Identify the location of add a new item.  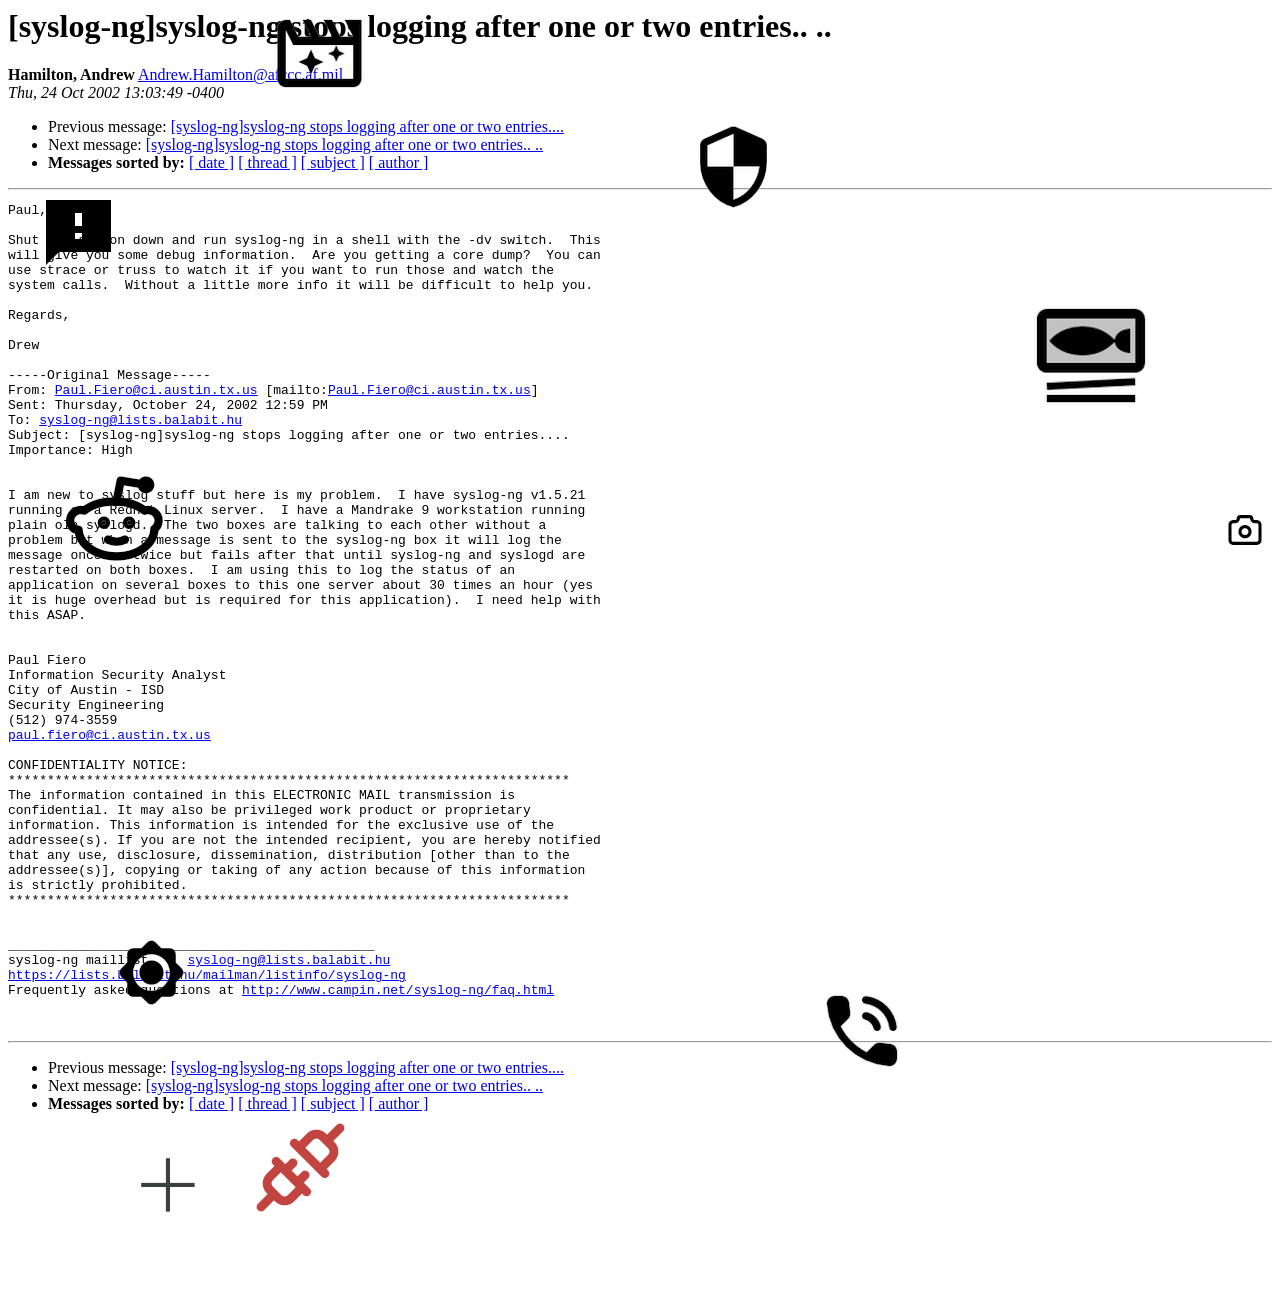
(170, 1187).